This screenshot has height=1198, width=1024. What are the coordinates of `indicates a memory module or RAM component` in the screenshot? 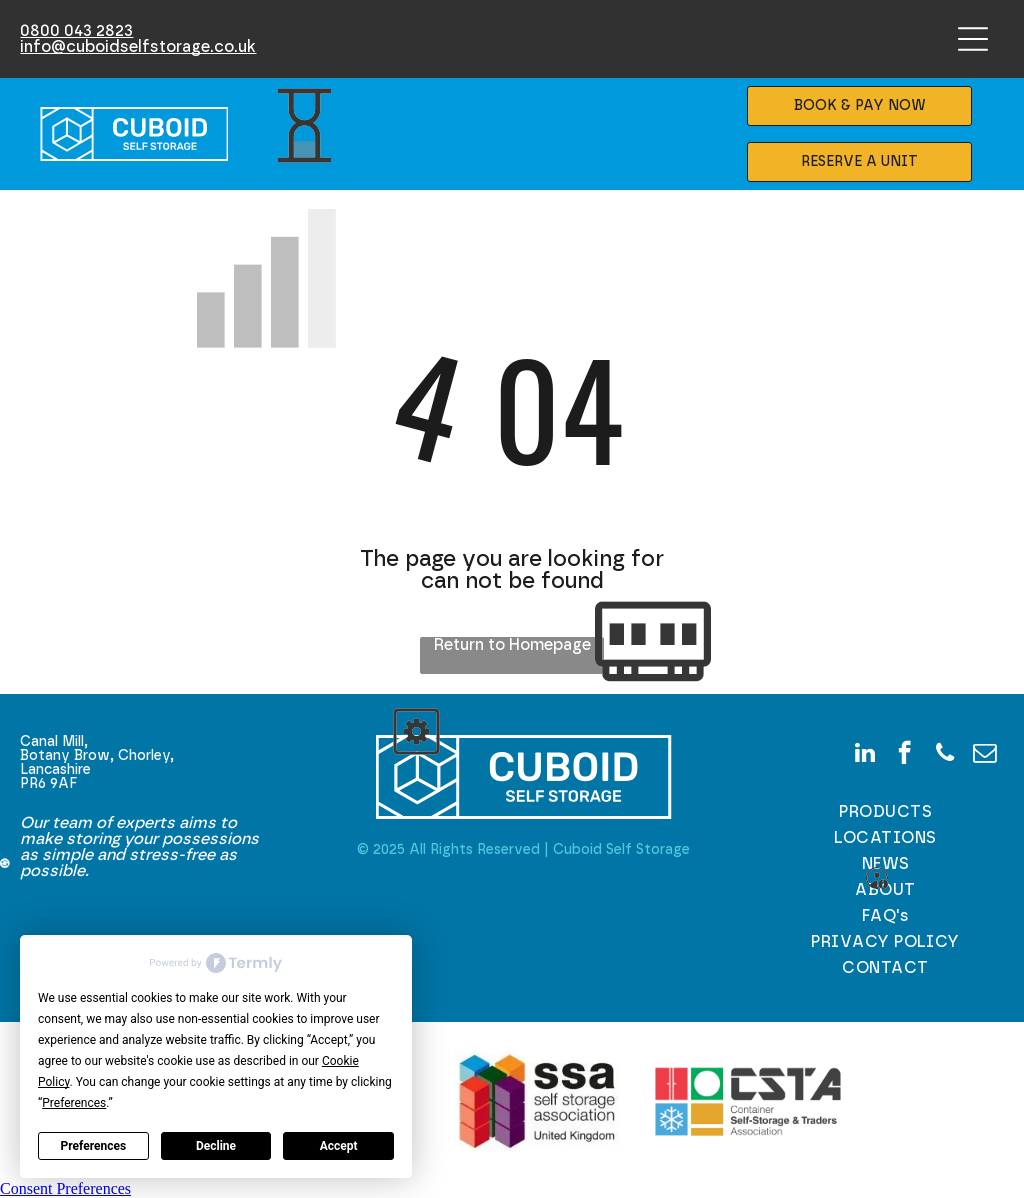 It's located at (653, 645).